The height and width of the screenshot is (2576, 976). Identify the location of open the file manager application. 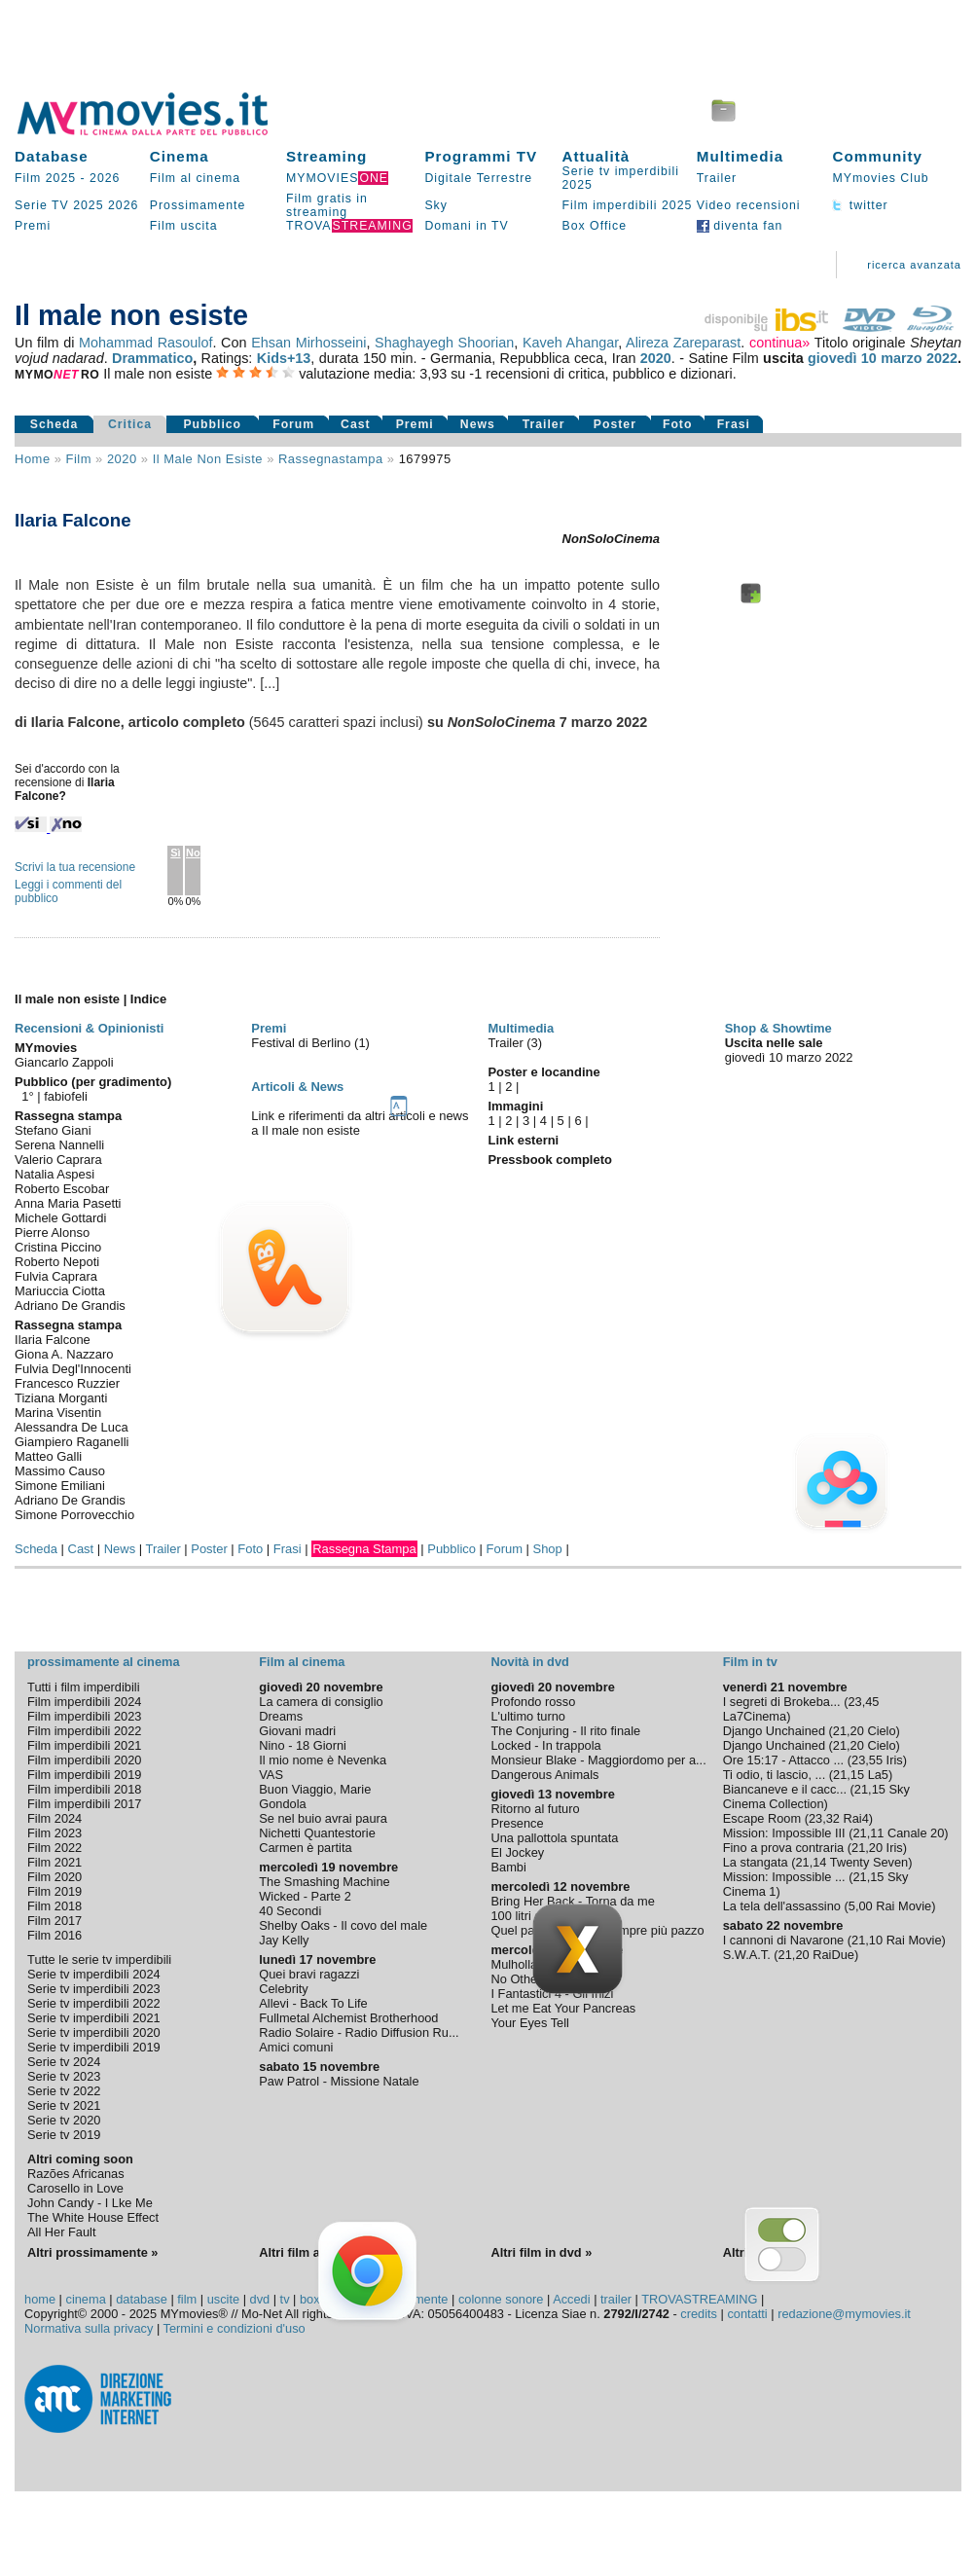
(723, 110).